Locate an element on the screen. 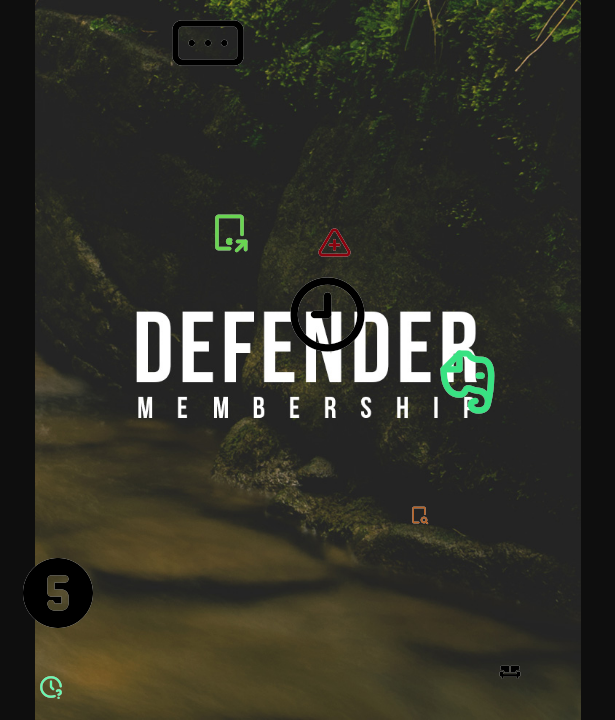  browse furniture or home decor items is located at coordinates (510, 672).